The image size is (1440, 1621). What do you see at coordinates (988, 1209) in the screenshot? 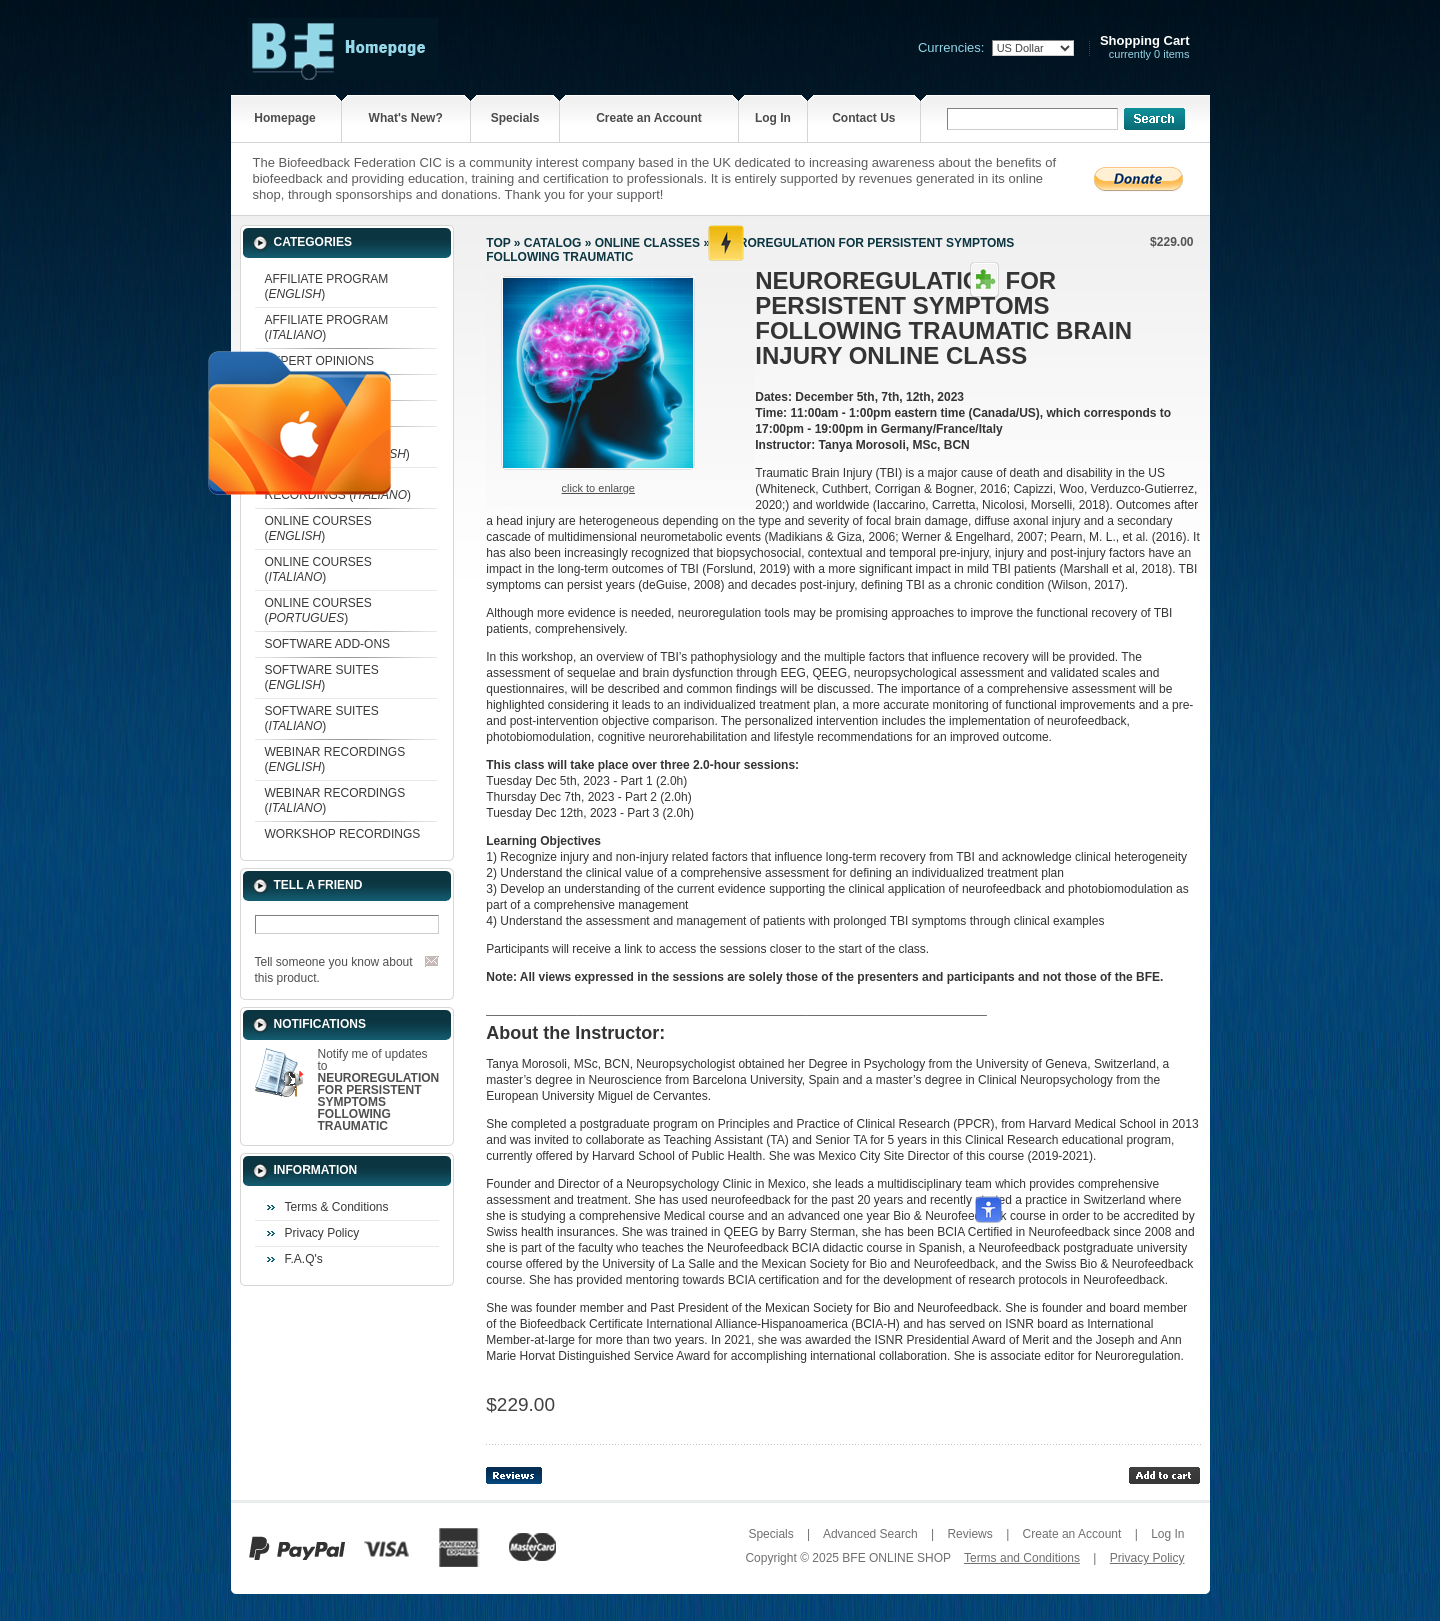
I see `open accessibility settings` at bounding box center [988, 1209].